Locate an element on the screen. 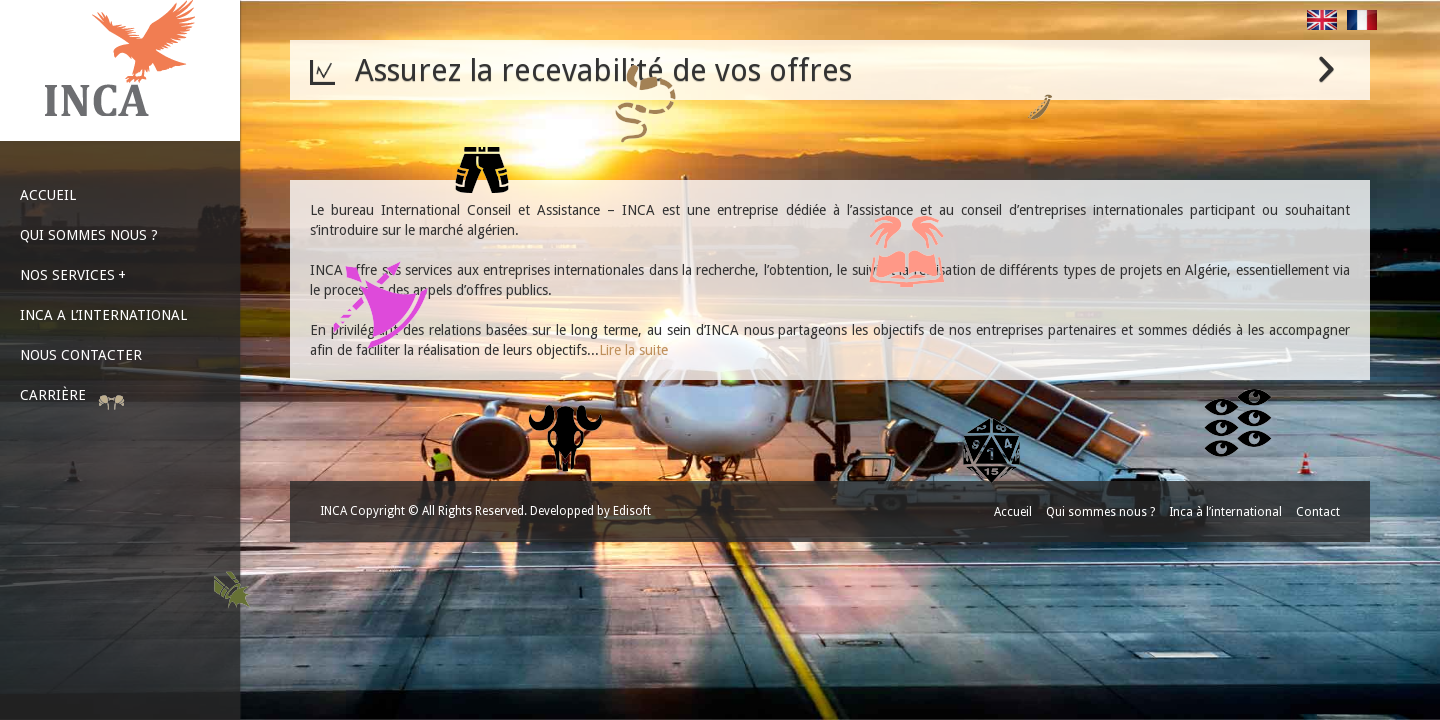  earthworm creature in a game context is located at coordinates (644, 103).